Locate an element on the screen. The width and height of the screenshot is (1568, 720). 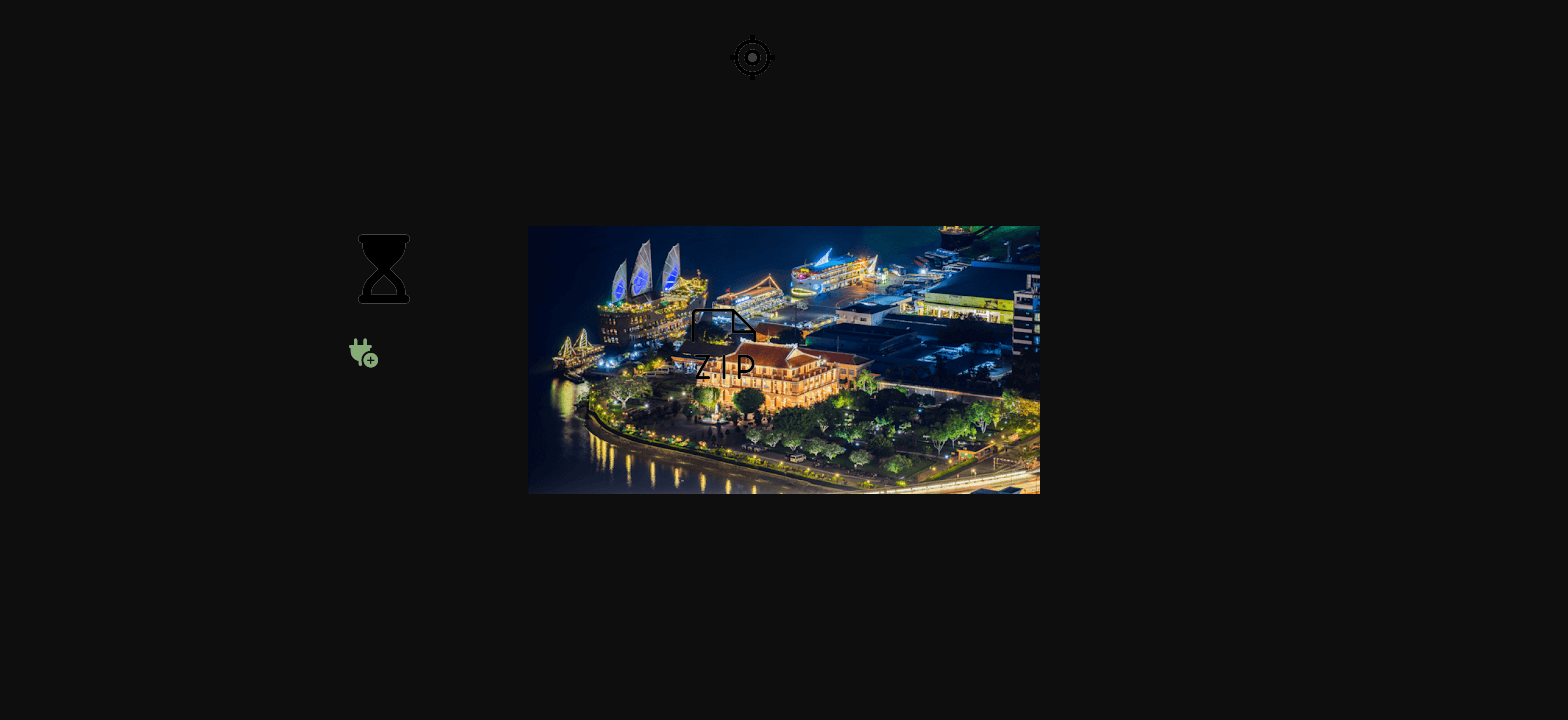
add a new power connection or device is located at coordinates (362, 353).